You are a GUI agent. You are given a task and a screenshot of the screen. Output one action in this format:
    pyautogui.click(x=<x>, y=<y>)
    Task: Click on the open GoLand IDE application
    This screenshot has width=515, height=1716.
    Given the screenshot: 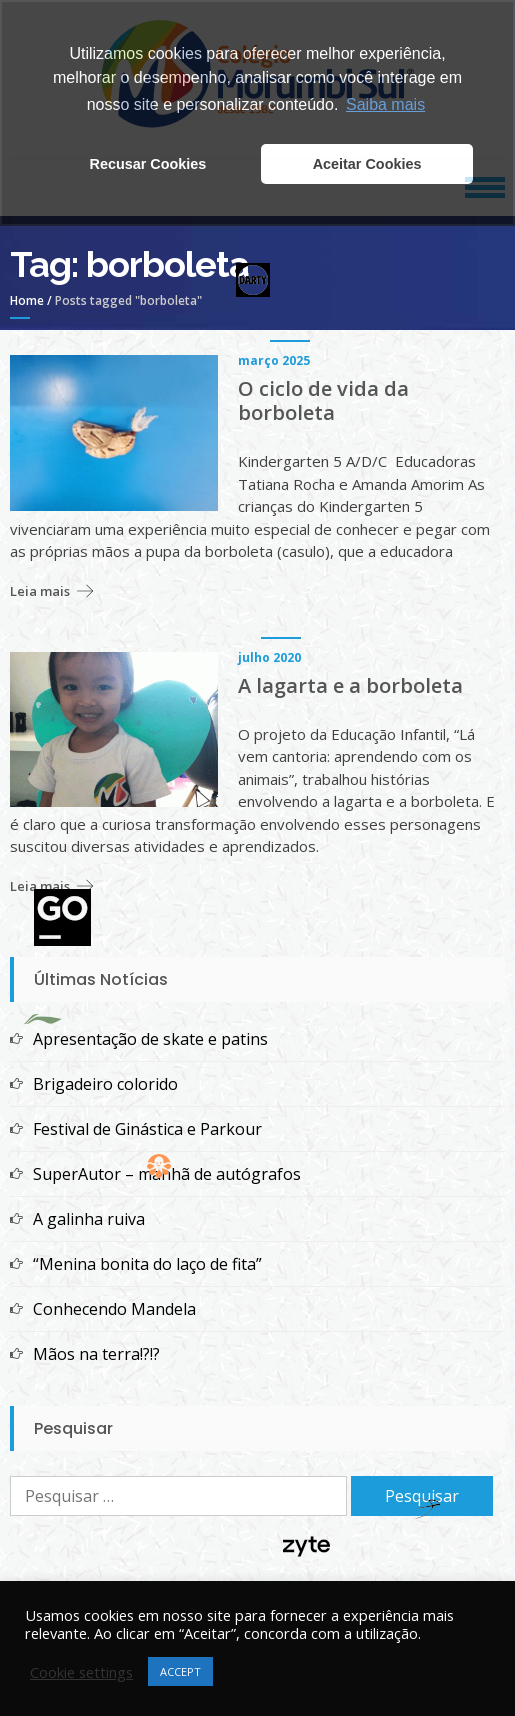 What is the action you would take?
    pyautogui.click(x=62, y=917)
    